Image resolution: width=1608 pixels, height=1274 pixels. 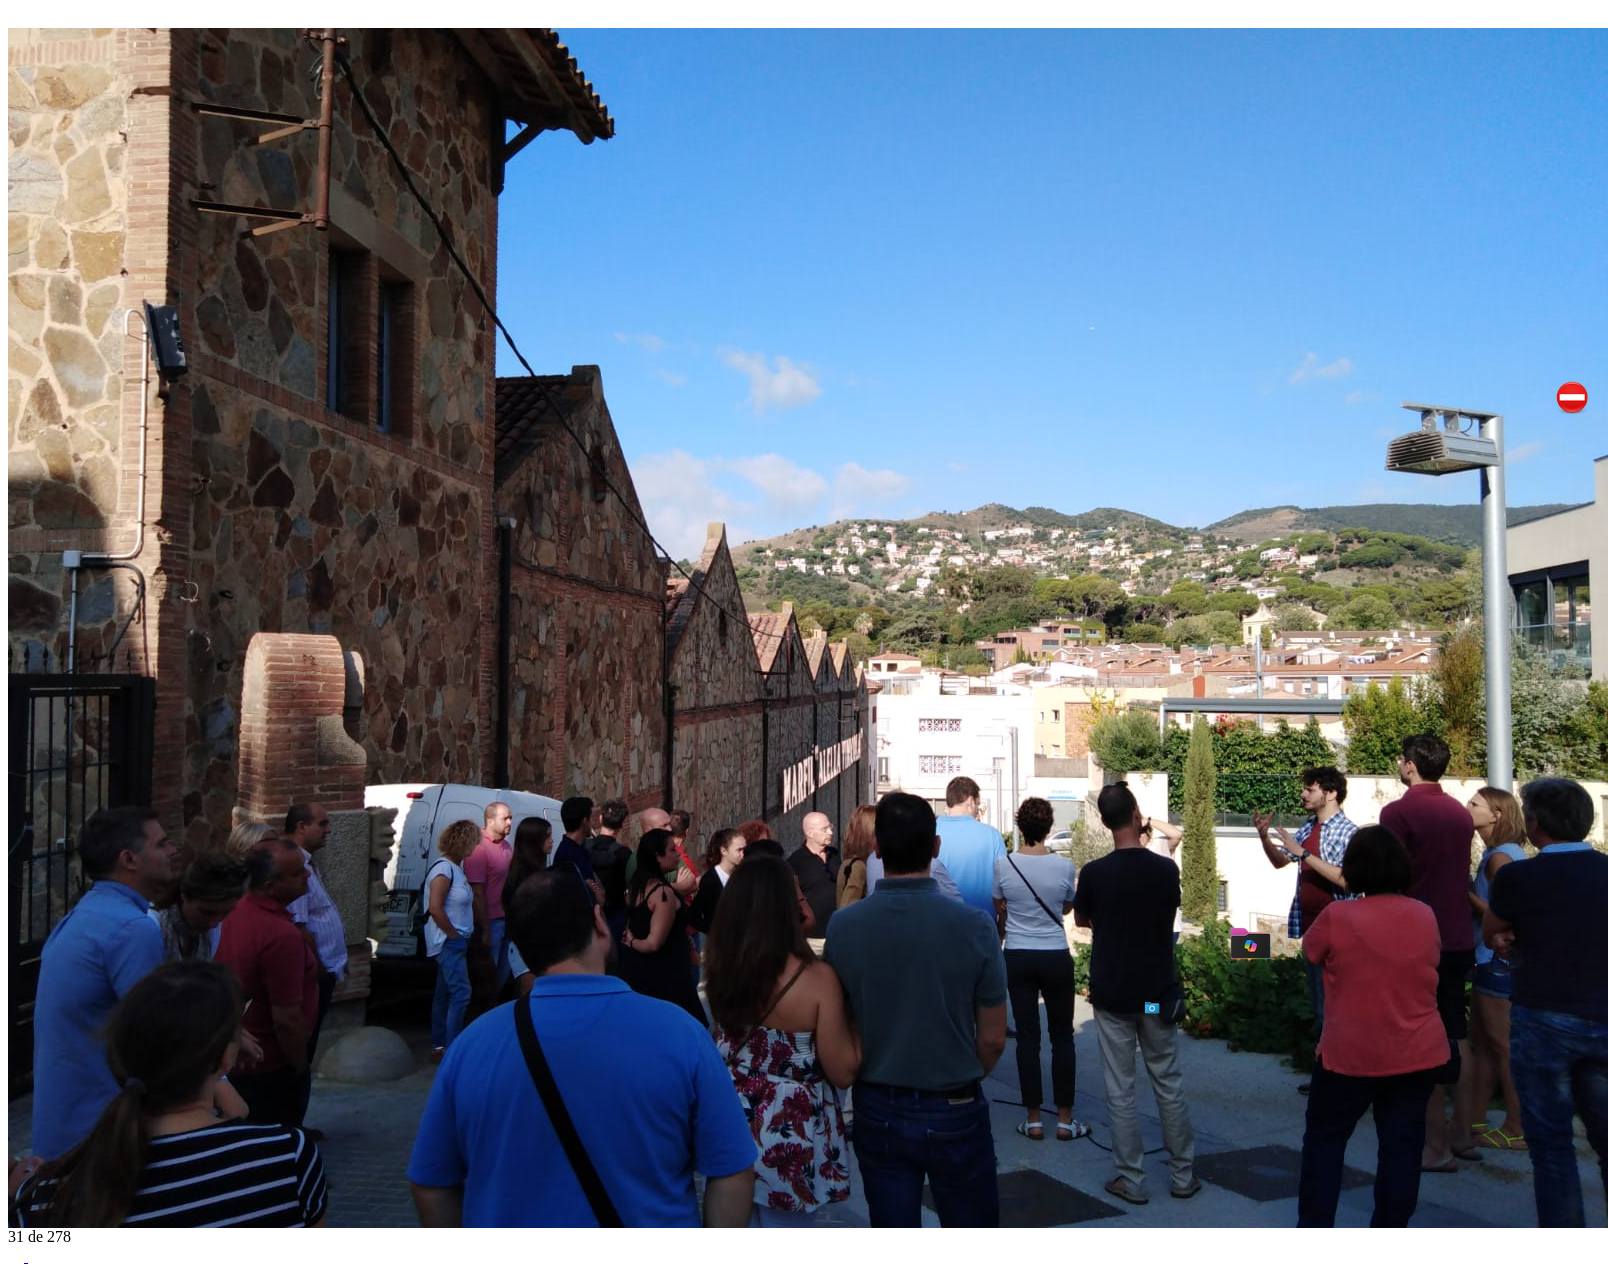 What do you see at coordinates (1250, 944) in the screenshot?
I see `open folder containing Microsoft Copilot 365 files` at bounding box center [1250, 944].